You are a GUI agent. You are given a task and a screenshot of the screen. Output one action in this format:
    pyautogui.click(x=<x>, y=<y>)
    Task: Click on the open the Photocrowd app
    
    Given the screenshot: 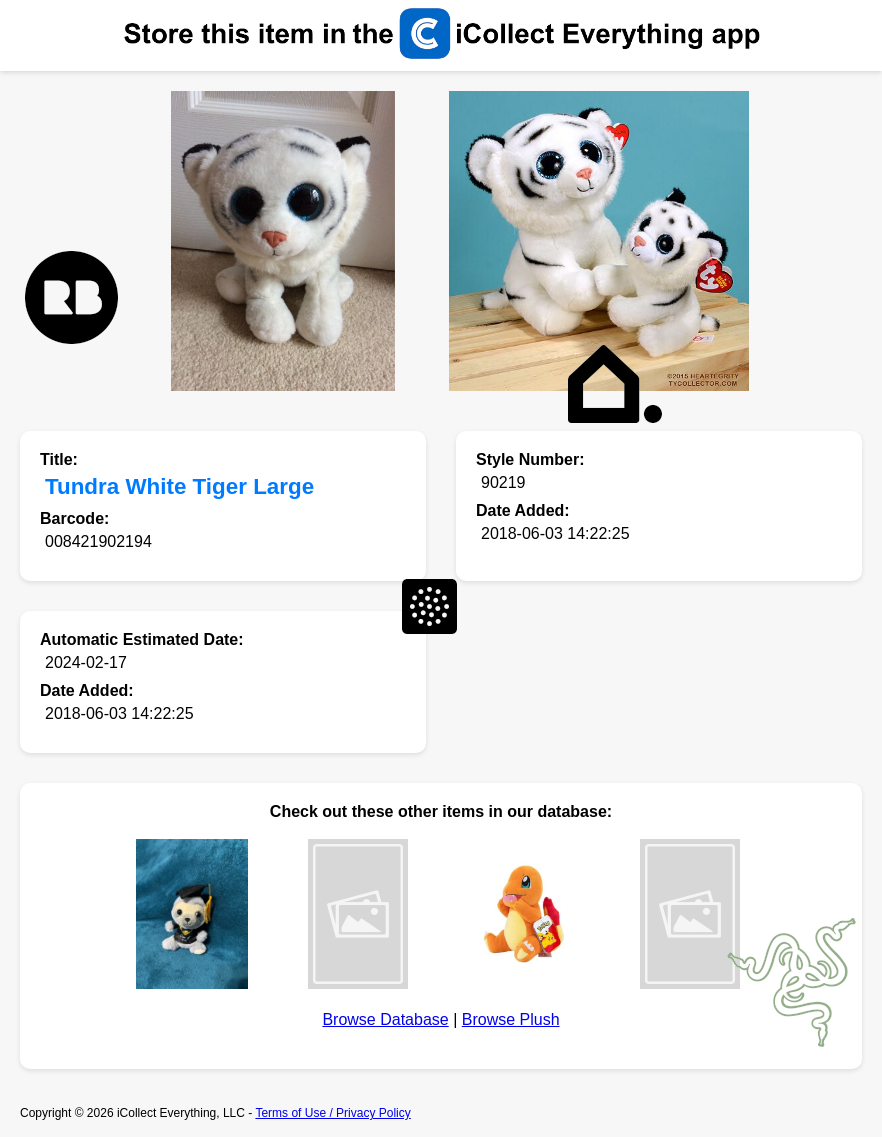 What is the action you would take?
    pyautogui.click(x=429, y=606)
    